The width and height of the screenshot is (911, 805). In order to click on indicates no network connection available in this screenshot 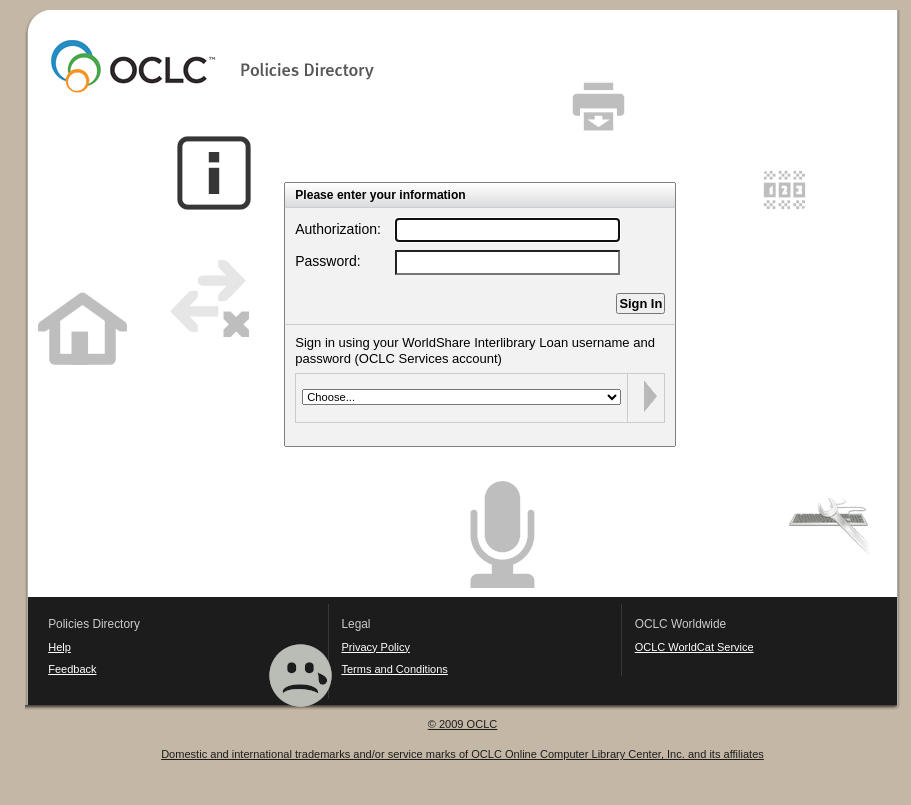, I will do `click(208, 296)`.